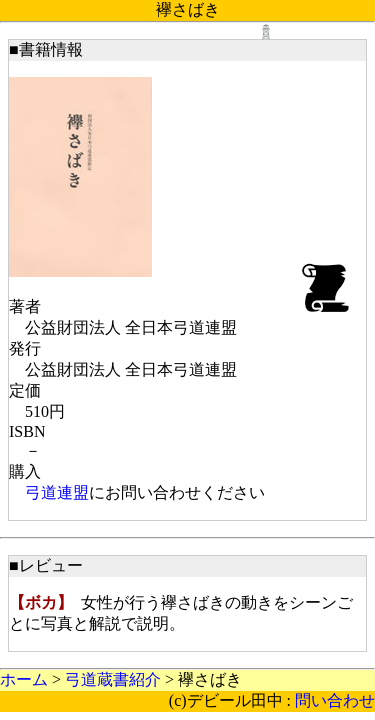 The height and width of the screenshot is (720, 375). I want to click on view or access lookout points on a map, so click(266, 32).